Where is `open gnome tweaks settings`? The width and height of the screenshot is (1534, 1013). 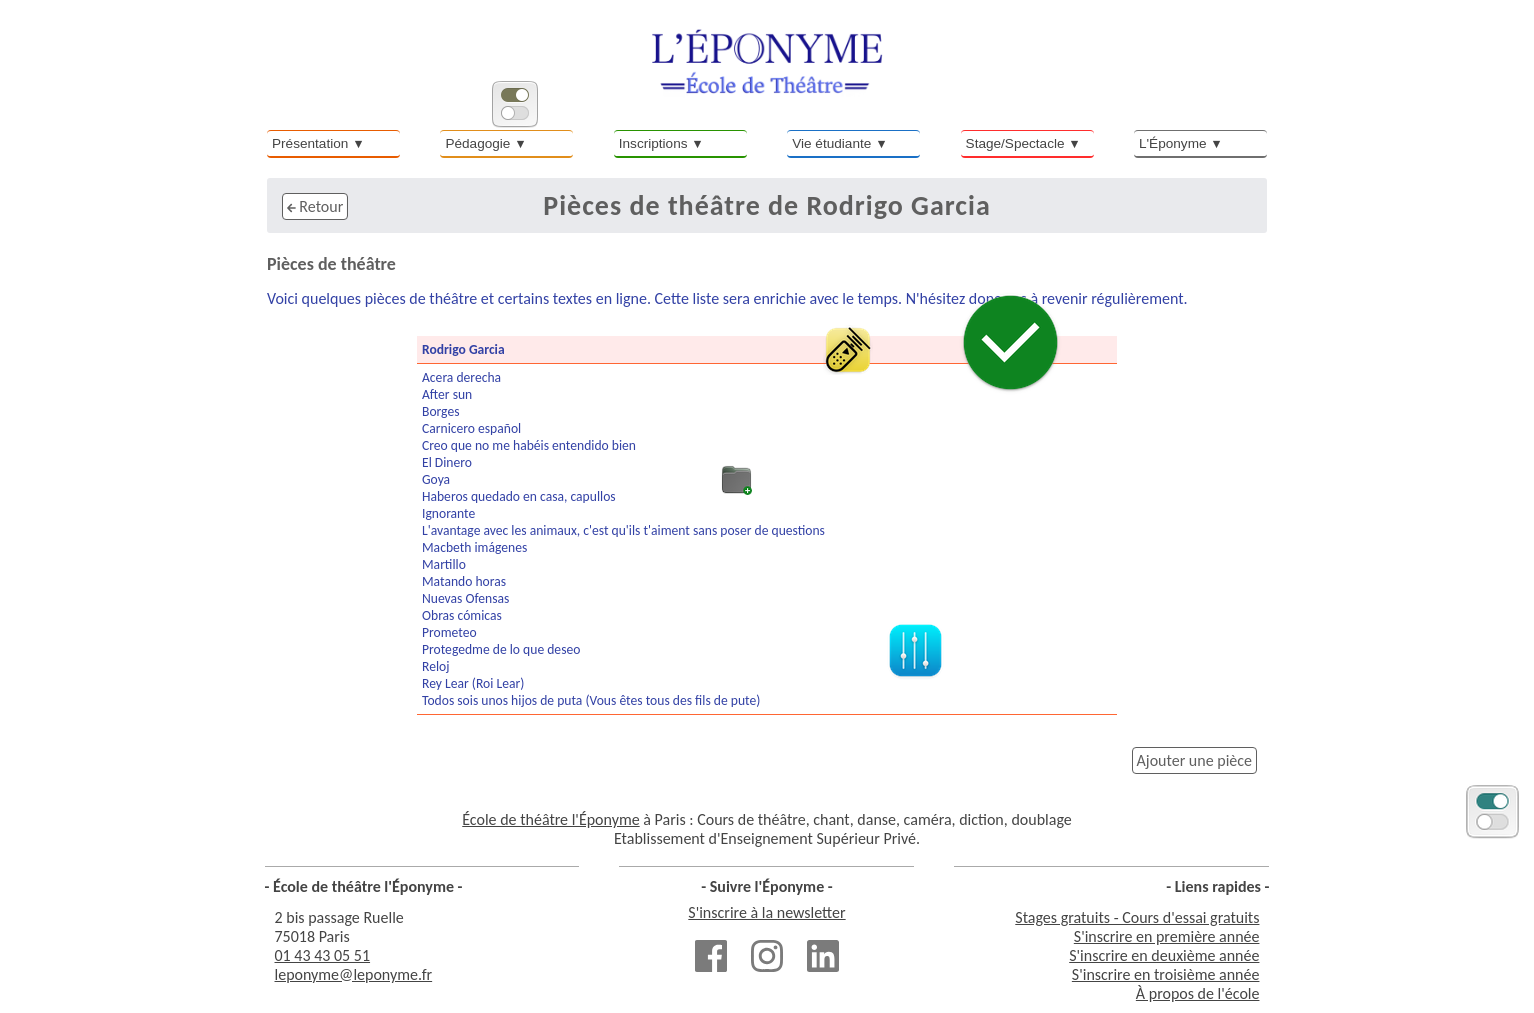 open gnome tweaks settings is located at coordinates (1492, 811).